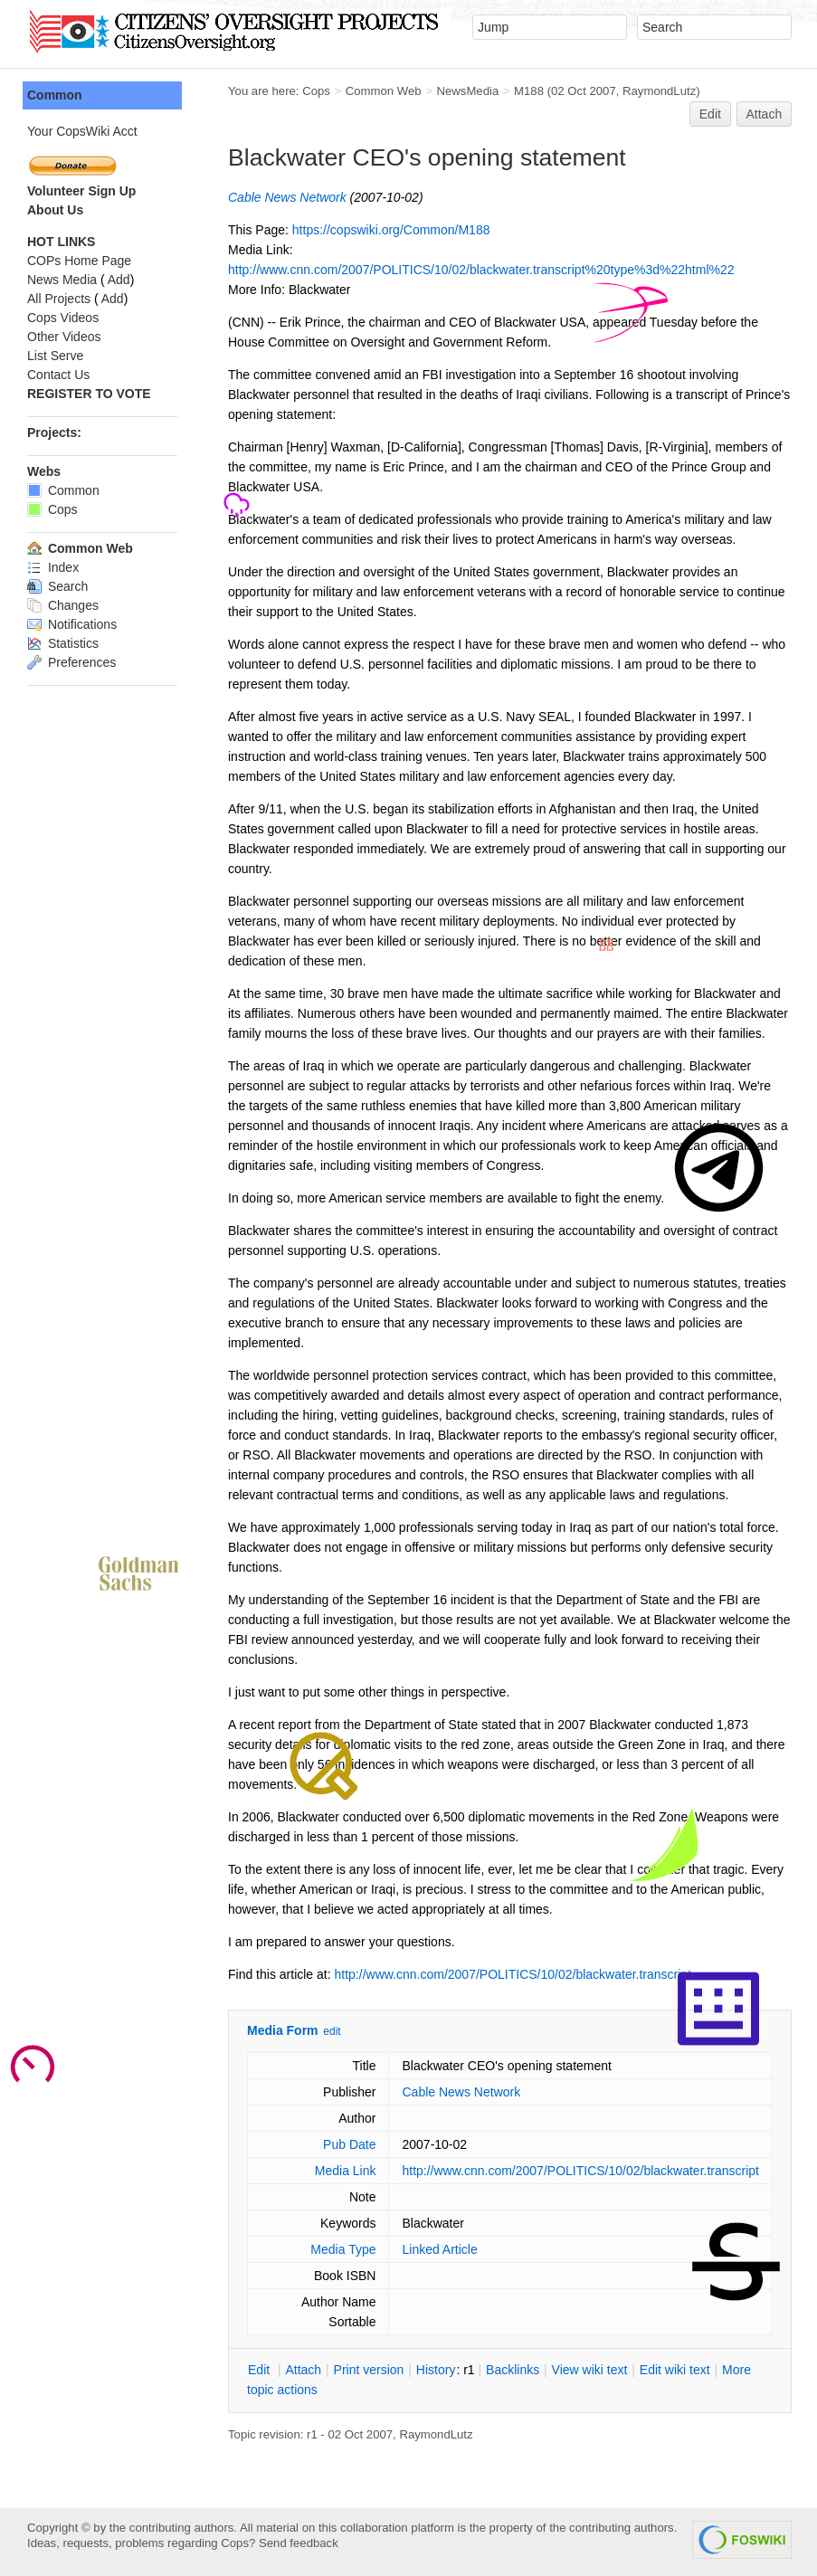 The width and height of the screenshot is (817, 2576). What do you see at coordinates (236, 504) in the screenshot?
I see `indicates rainy or showery weather conditions` at bounding box center [236, 504].